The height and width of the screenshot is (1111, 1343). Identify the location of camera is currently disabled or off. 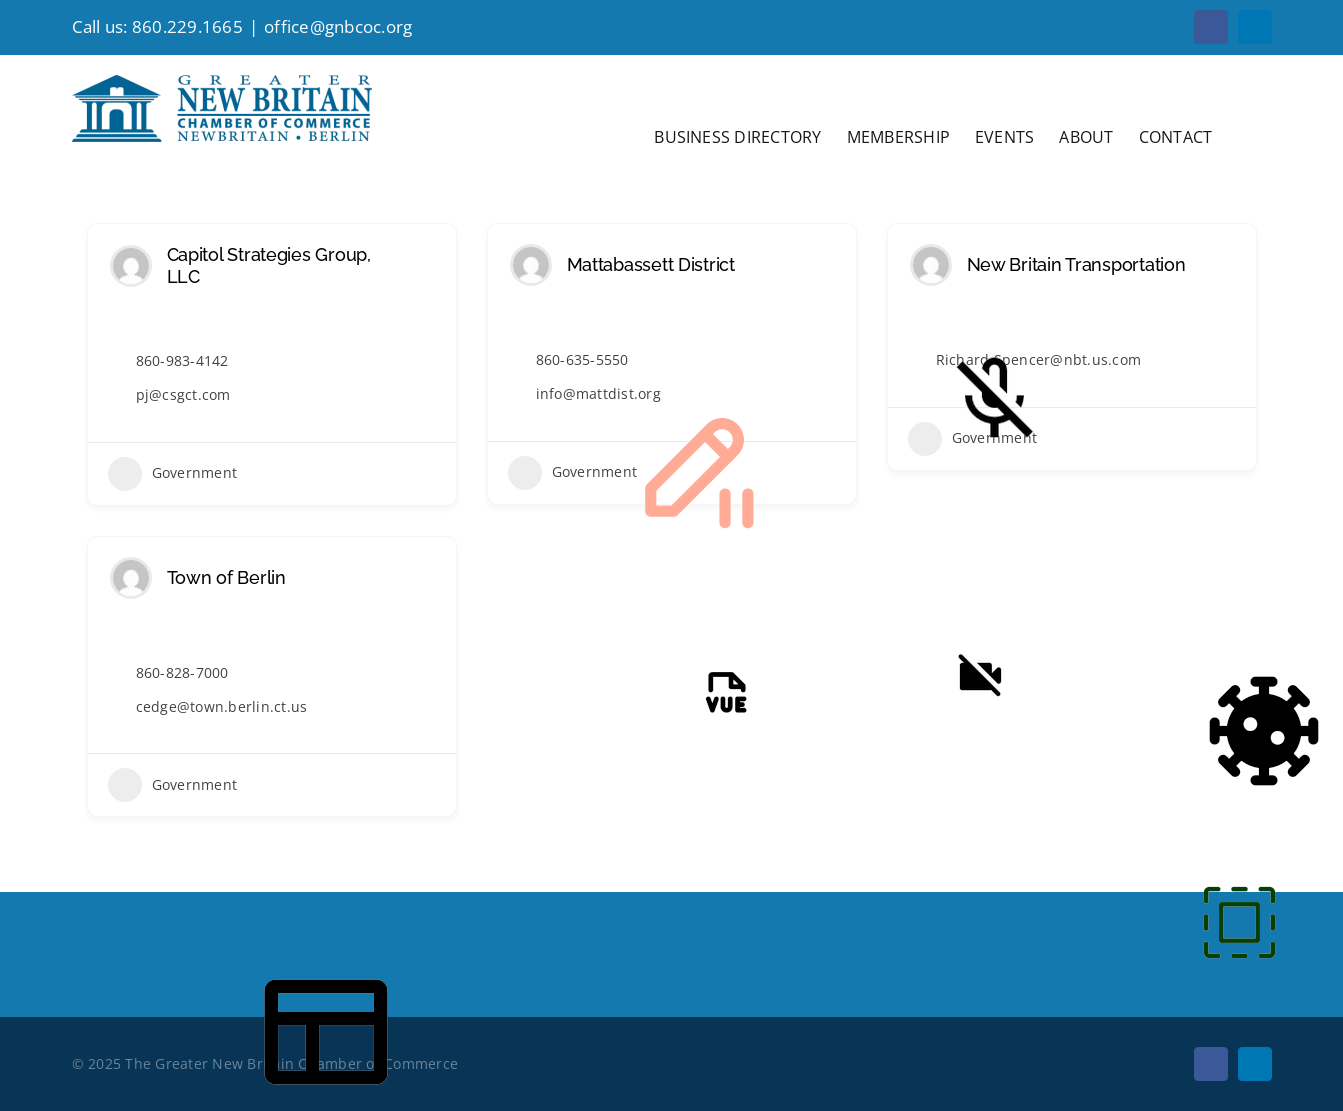
(980, 676).